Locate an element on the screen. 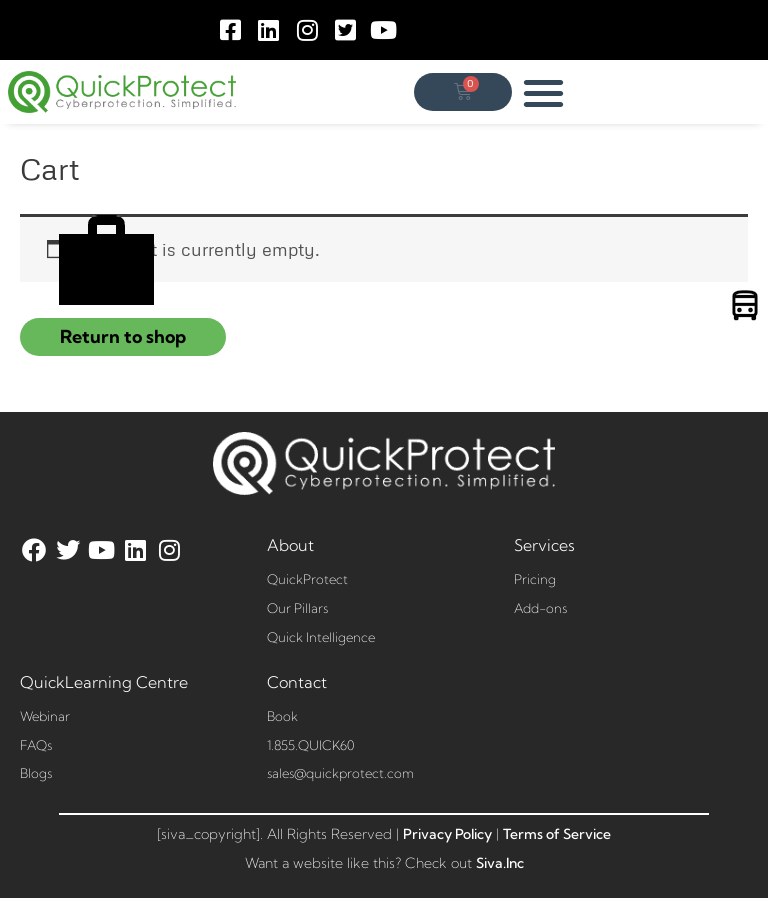 The height and width of the screenshot is (898, 768). access work-related files or documents is located at coordinates (106, 262).